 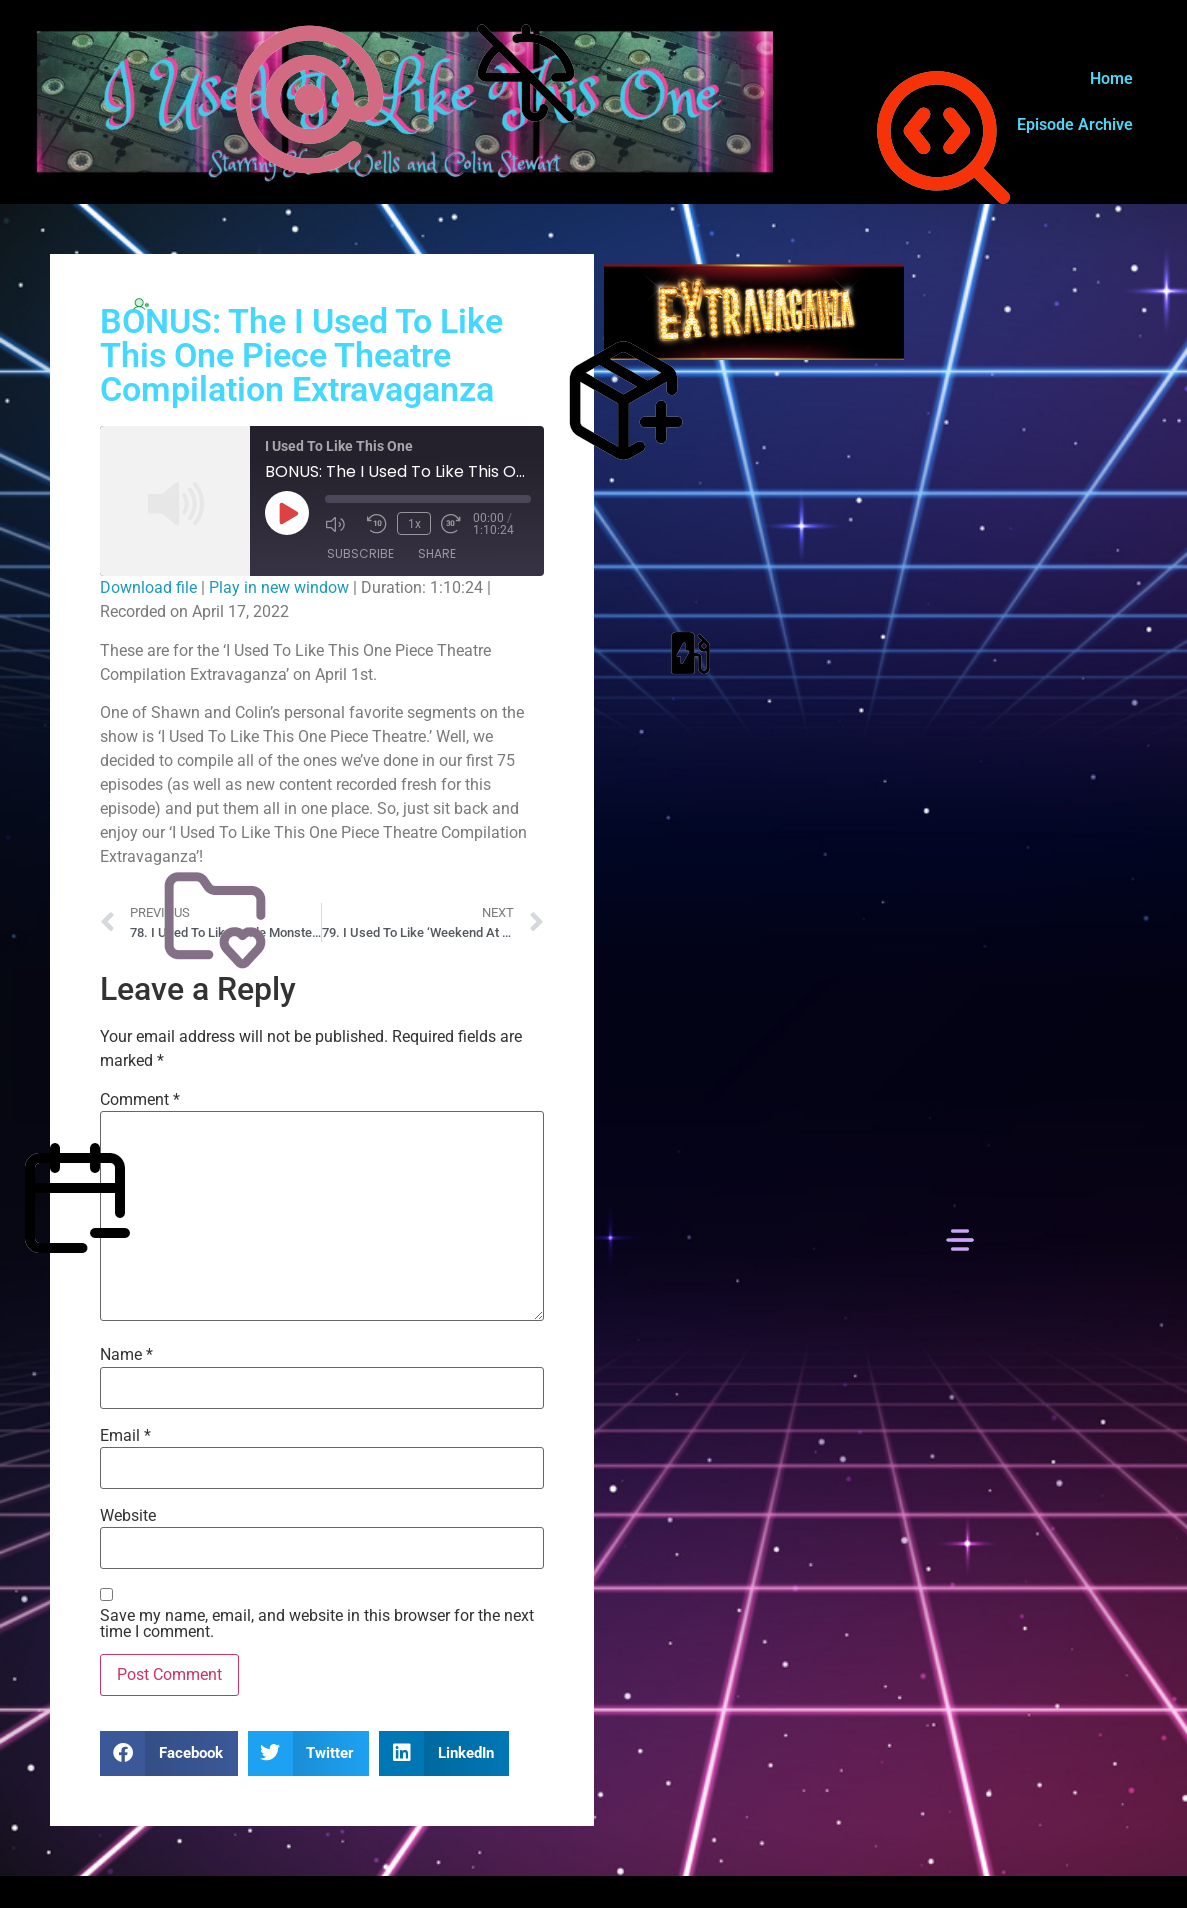 I want to click on indicates weather protection is disabled, so click(x=526, y=73).